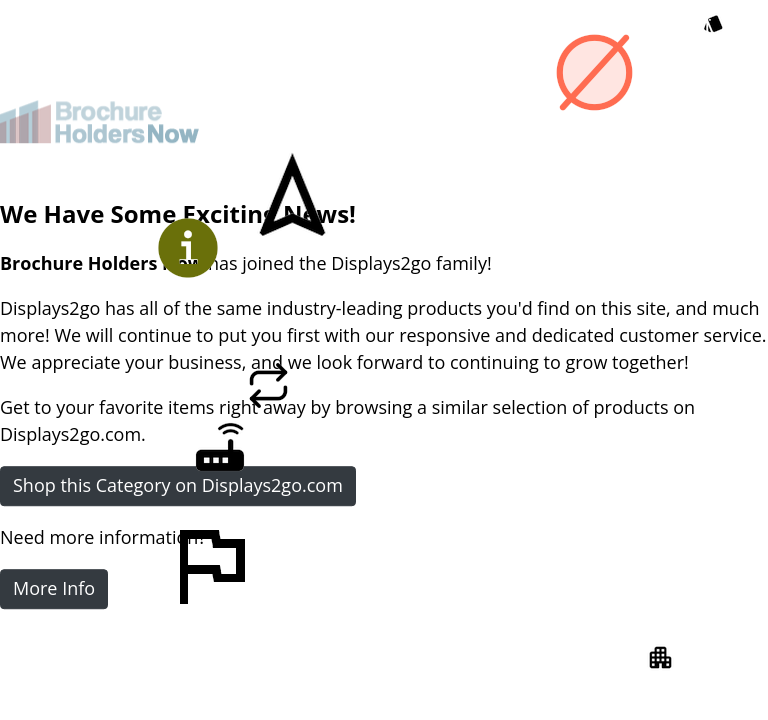 The width and height of the screenshot is (768, 720). What do you see at coordinates (268, 385) in the screenshot?
I see `enable repeat or loop mode` at bounding box center [268, 385].